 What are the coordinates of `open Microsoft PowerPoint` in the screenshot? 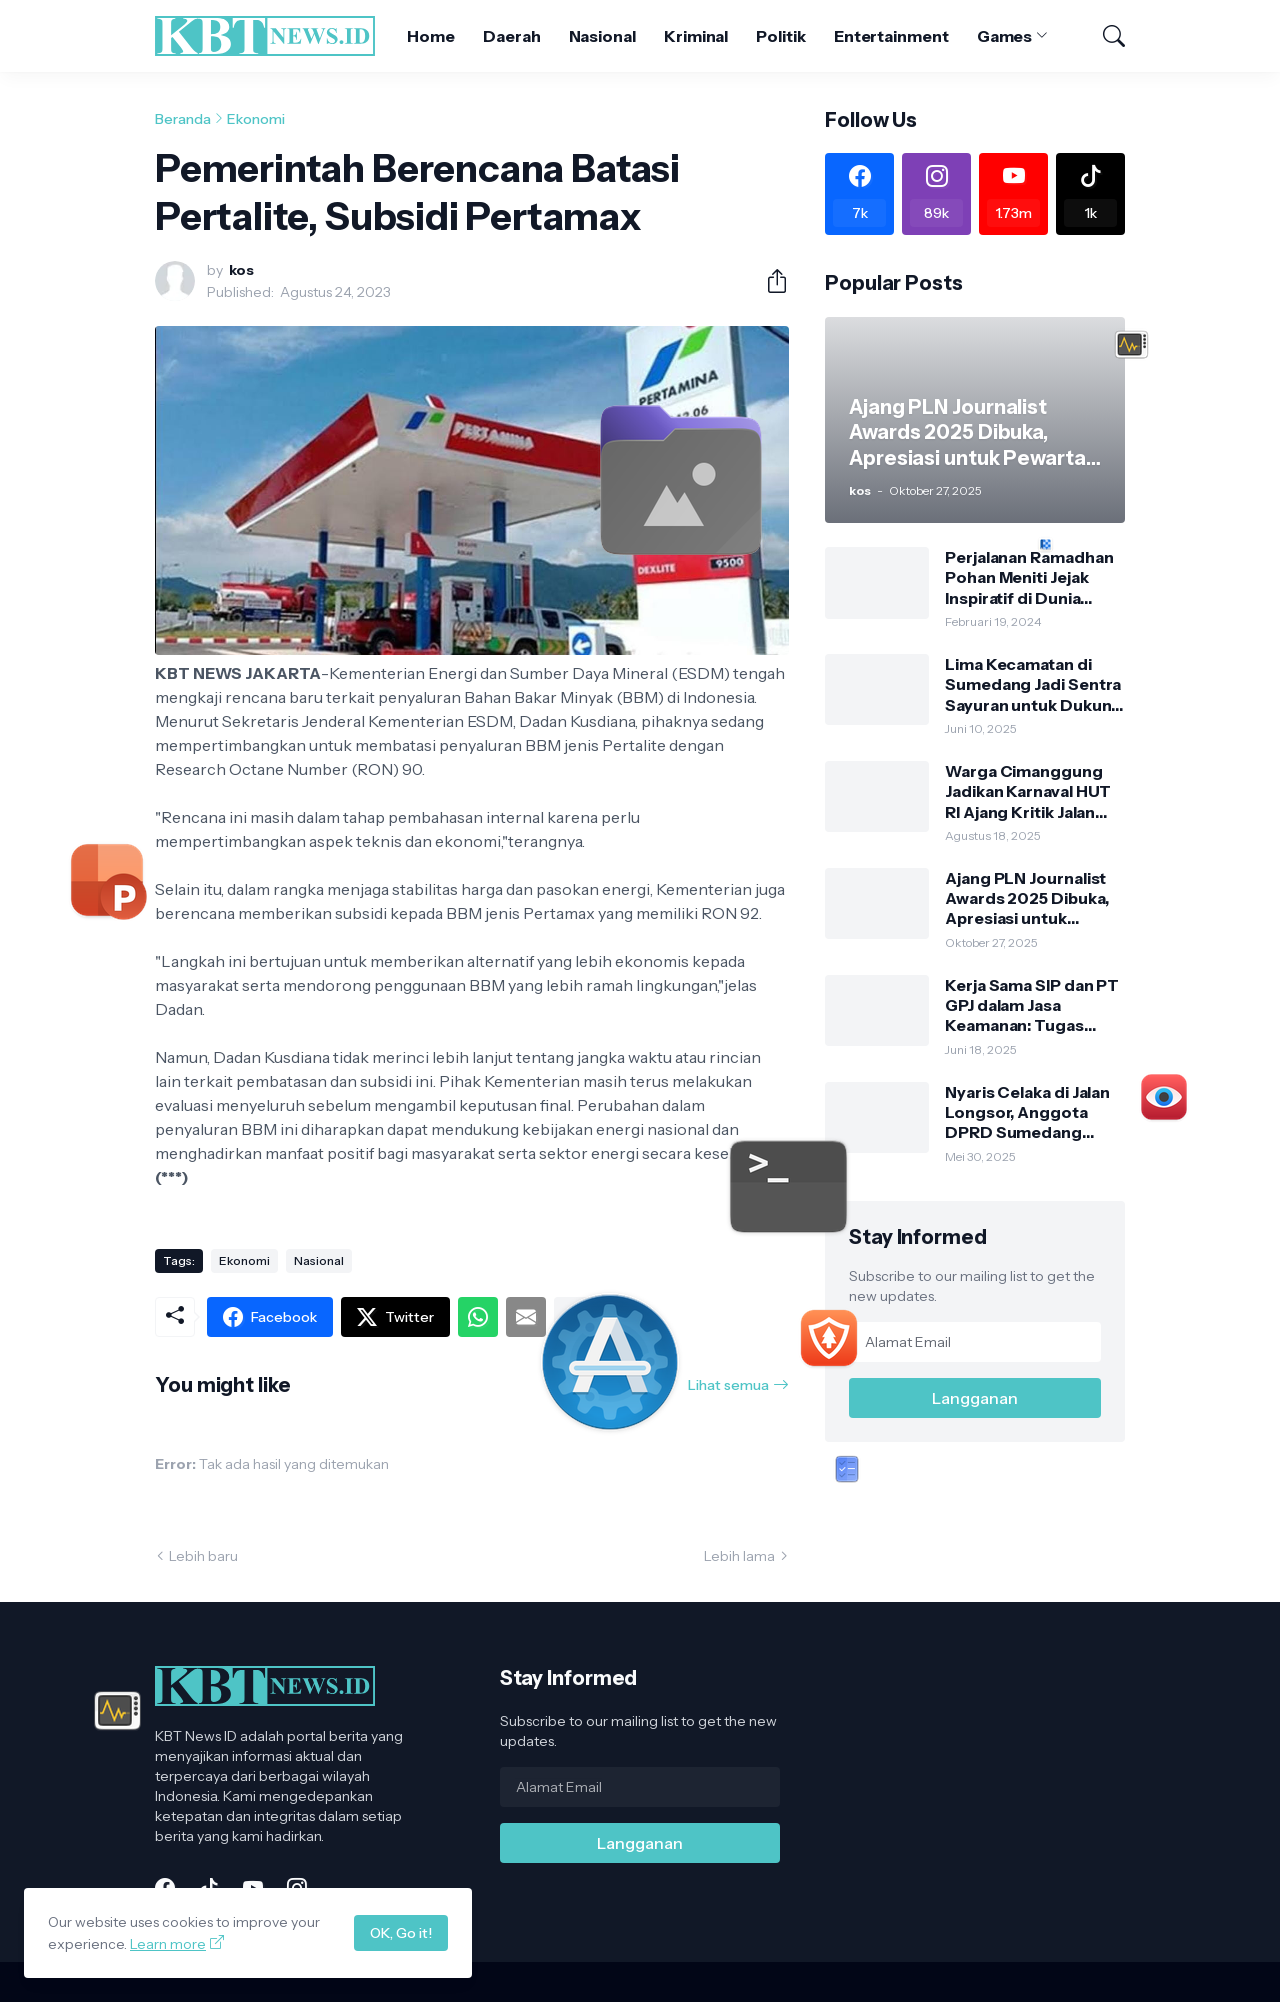 It's located at (107, 880).